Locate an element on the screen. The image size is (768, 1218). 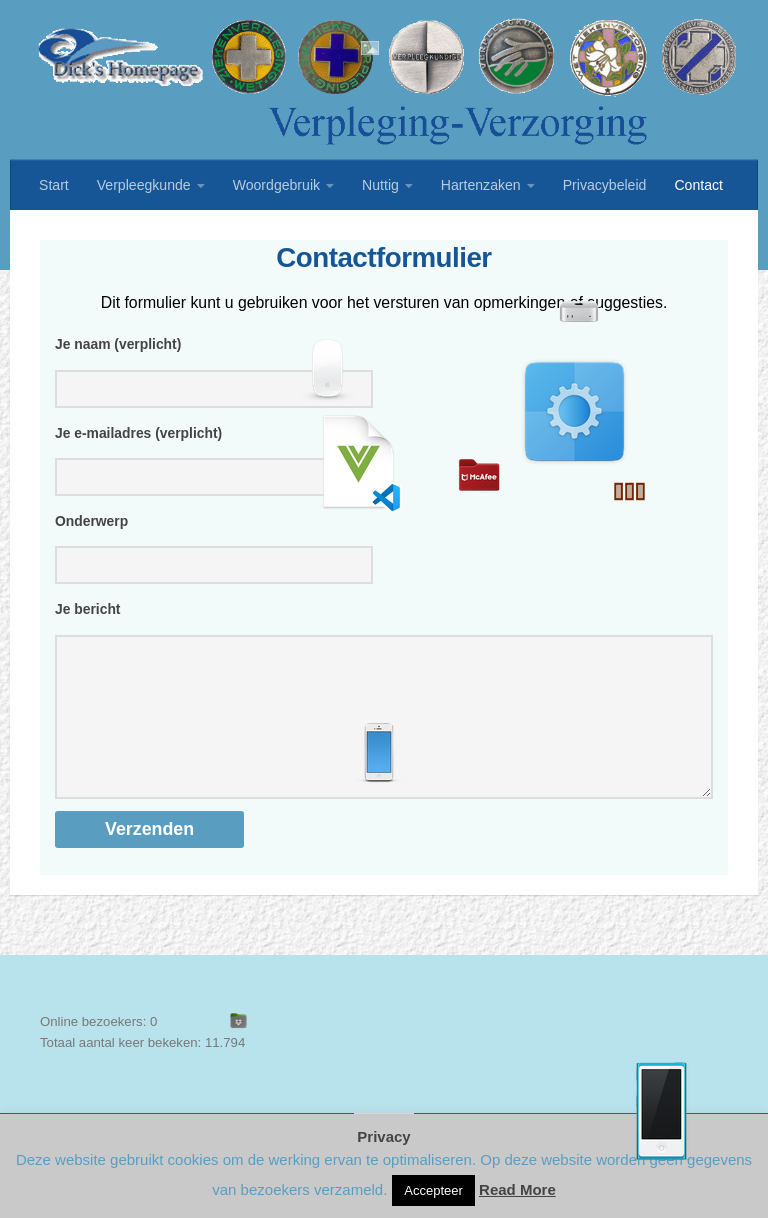
connect or sync an iPhone device is located at coordinates (379, 753).